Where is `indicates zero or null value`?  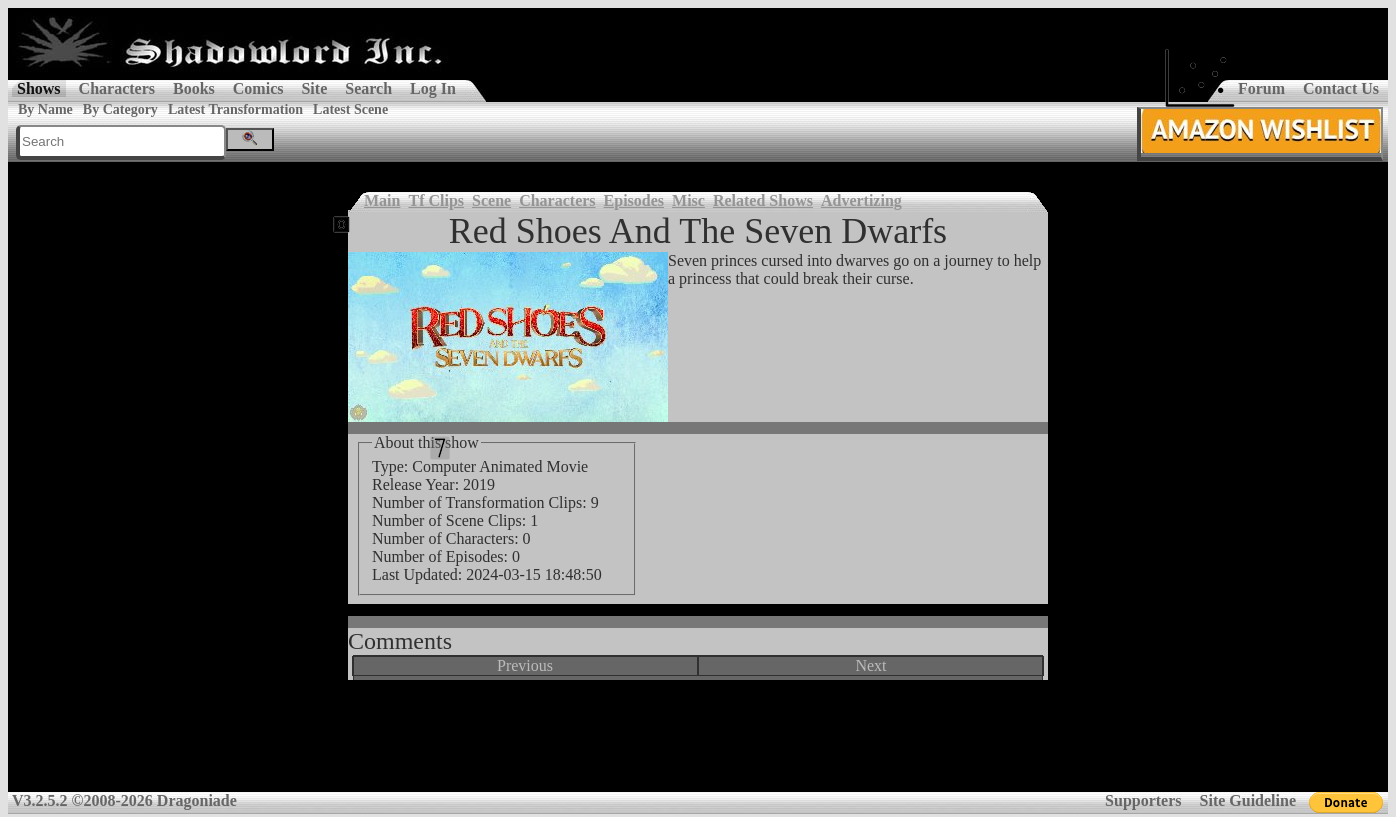
indicates zero or null value is located at coordinates (341, 224).